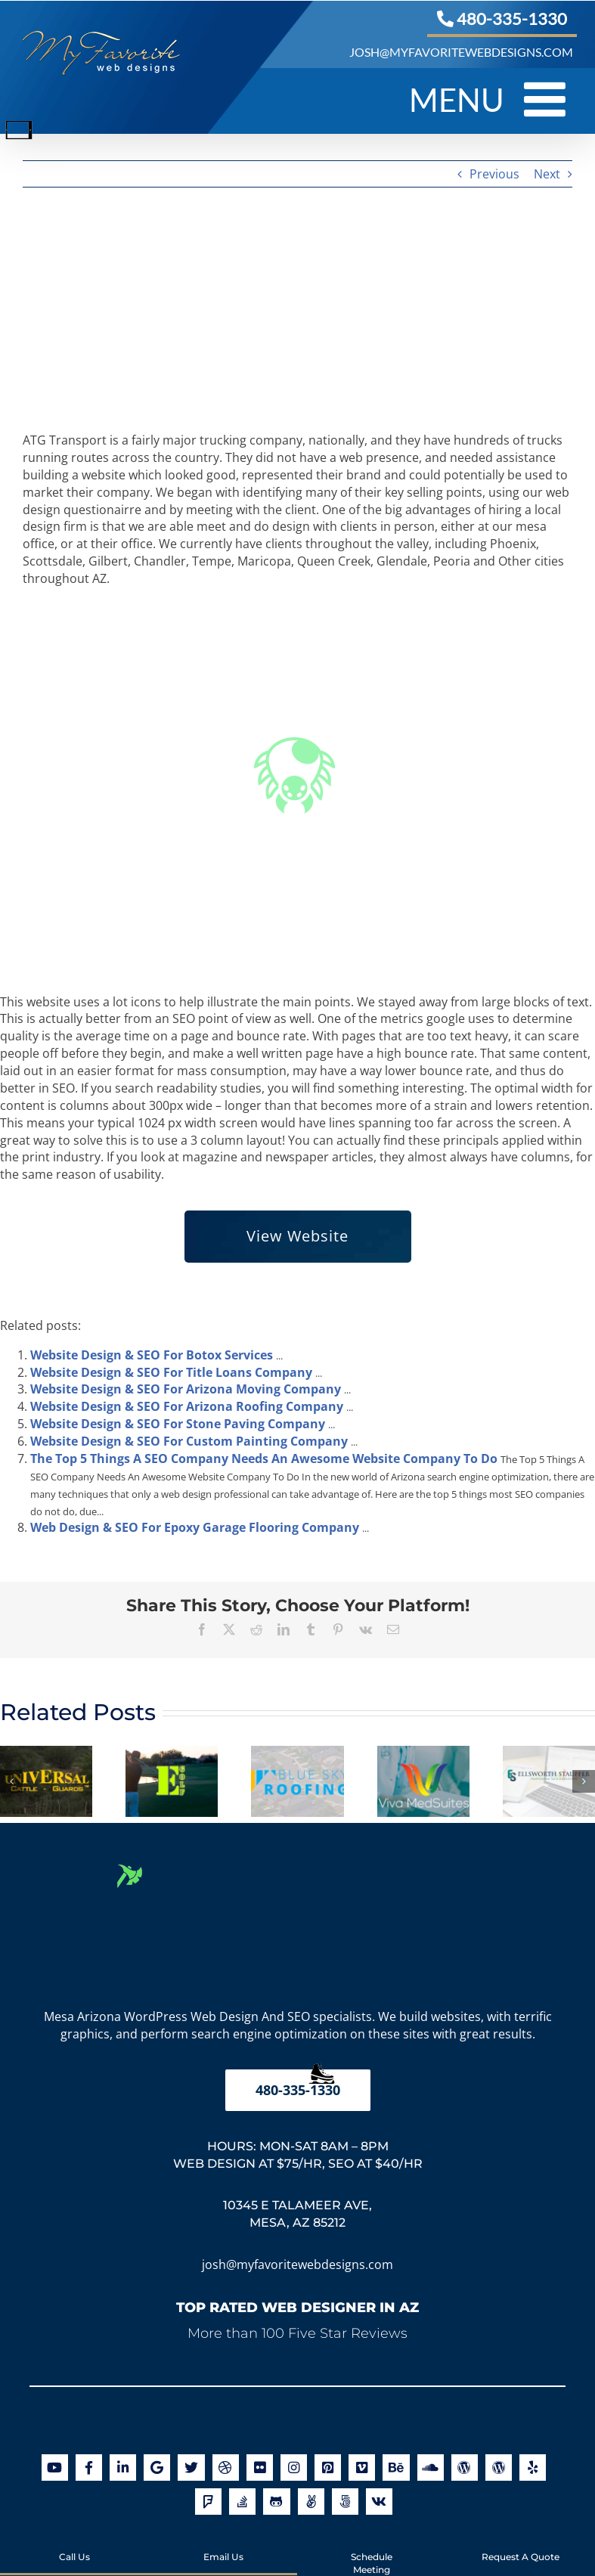 The width and height of the screenshot is (595, 2576). Describe the element at coordinates (129, 1877) in the screenshot. I see `indicates a damaged or worn weapon in inventory` at that location.